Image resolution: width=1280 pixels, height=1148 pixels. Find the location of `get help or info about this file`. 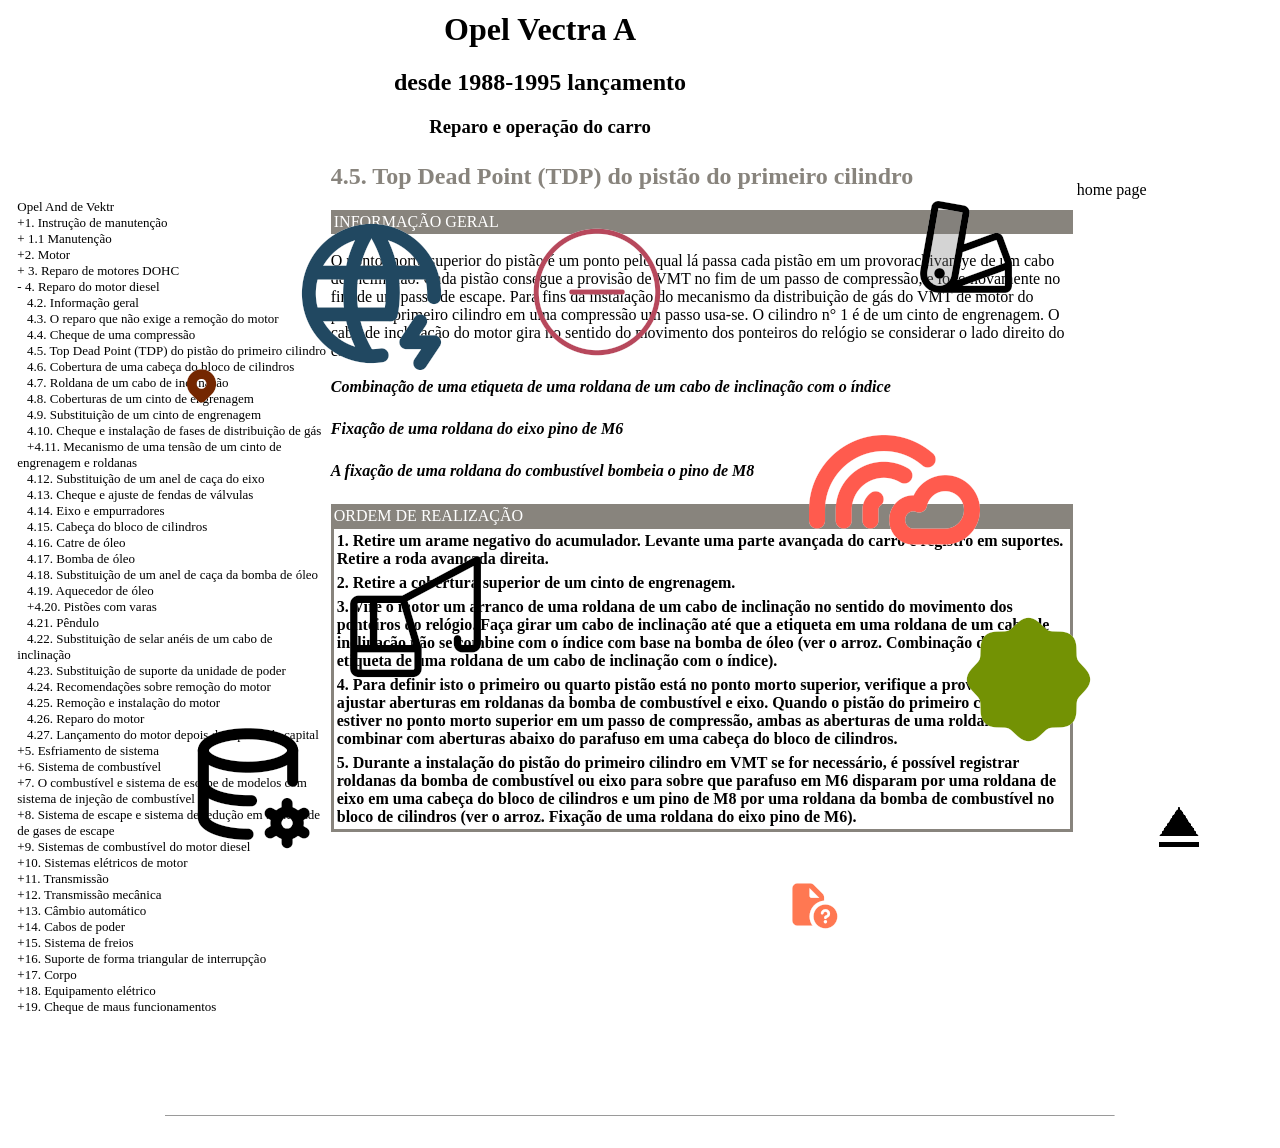

get help or info about this file is located at coordinates (813, 904).